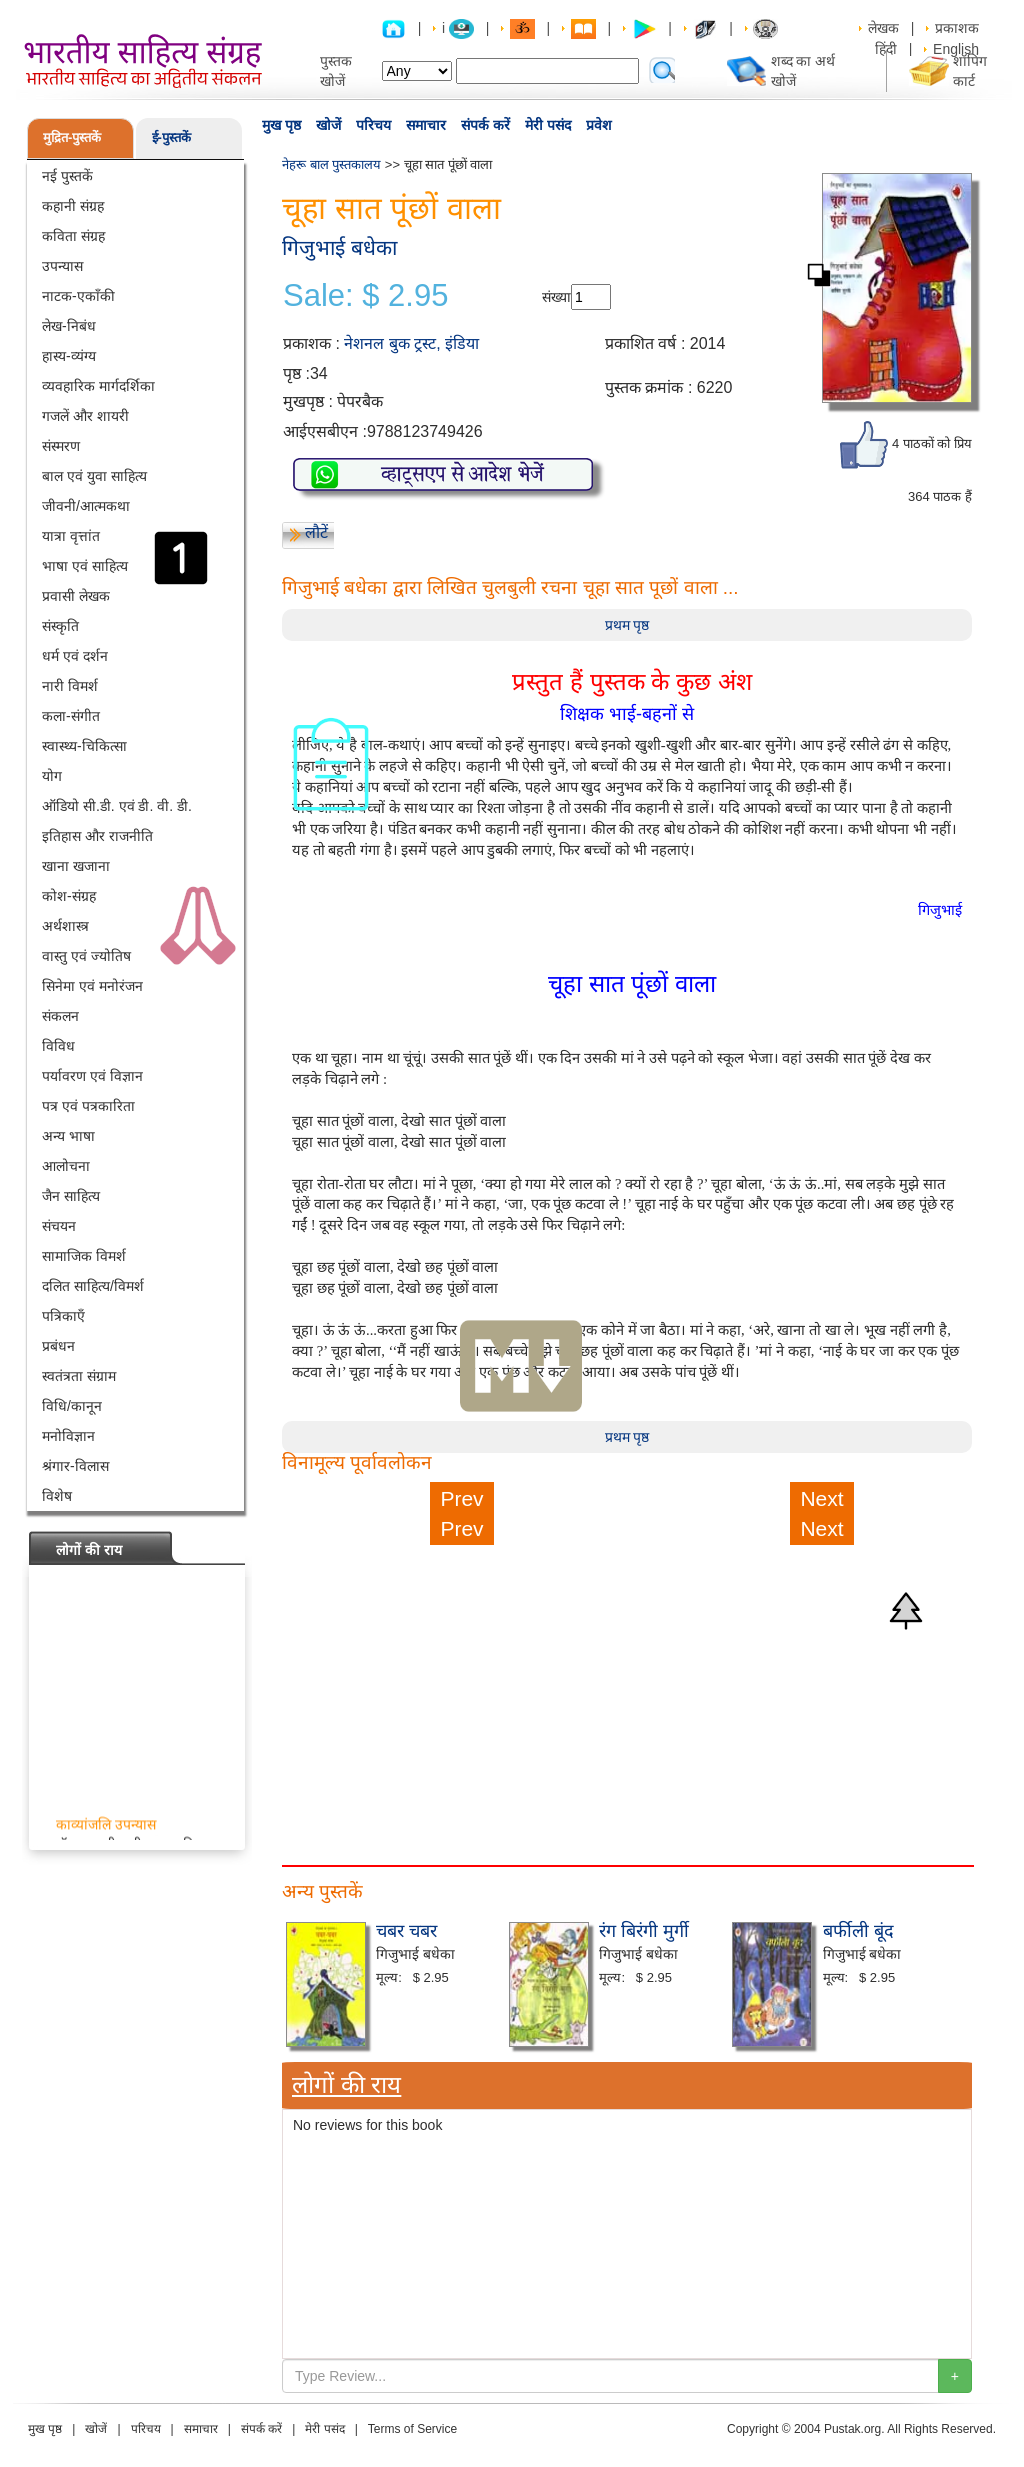  Describe the element at coordinates (331, 766) in the screenshot. I see `view clipboard contents` at that location.